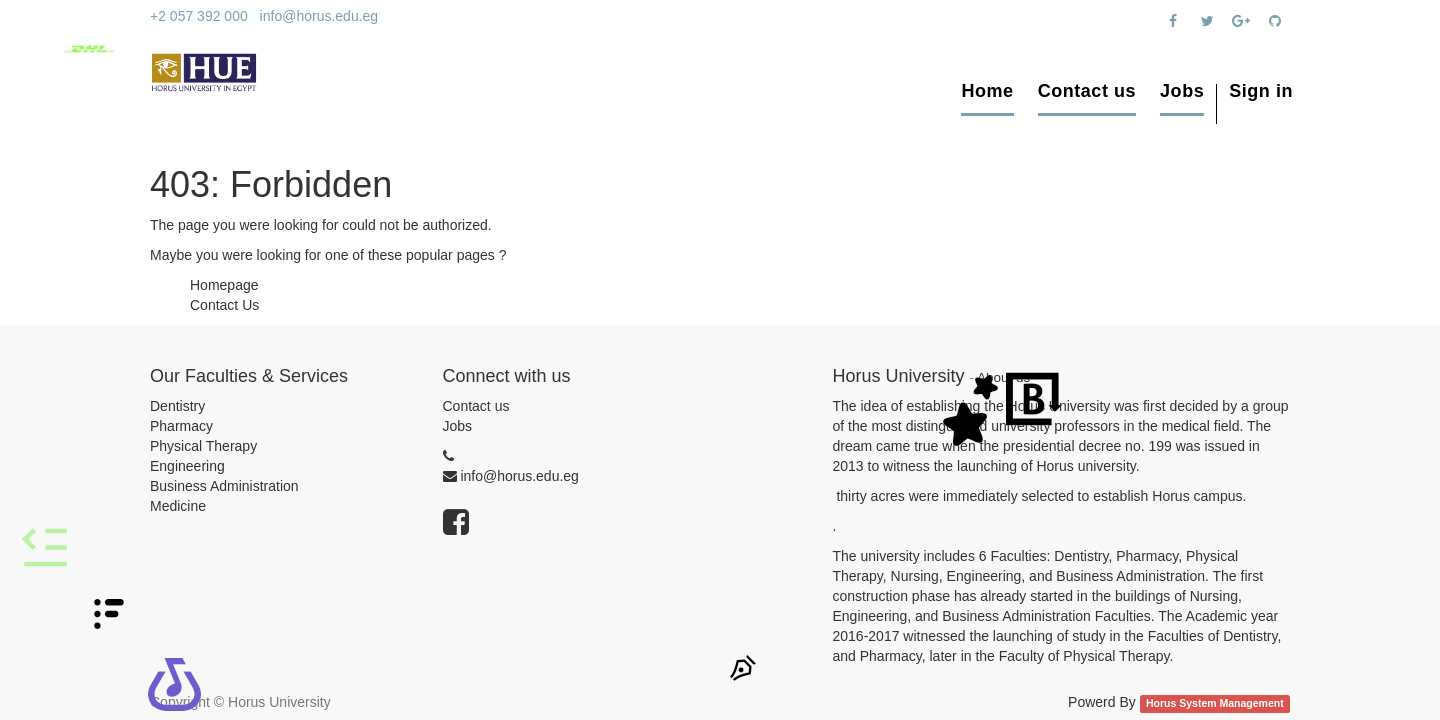 The height and width of the screenshot is (720, 1440). I want to click on DHL shipping and logistics services, so click(89, 49).